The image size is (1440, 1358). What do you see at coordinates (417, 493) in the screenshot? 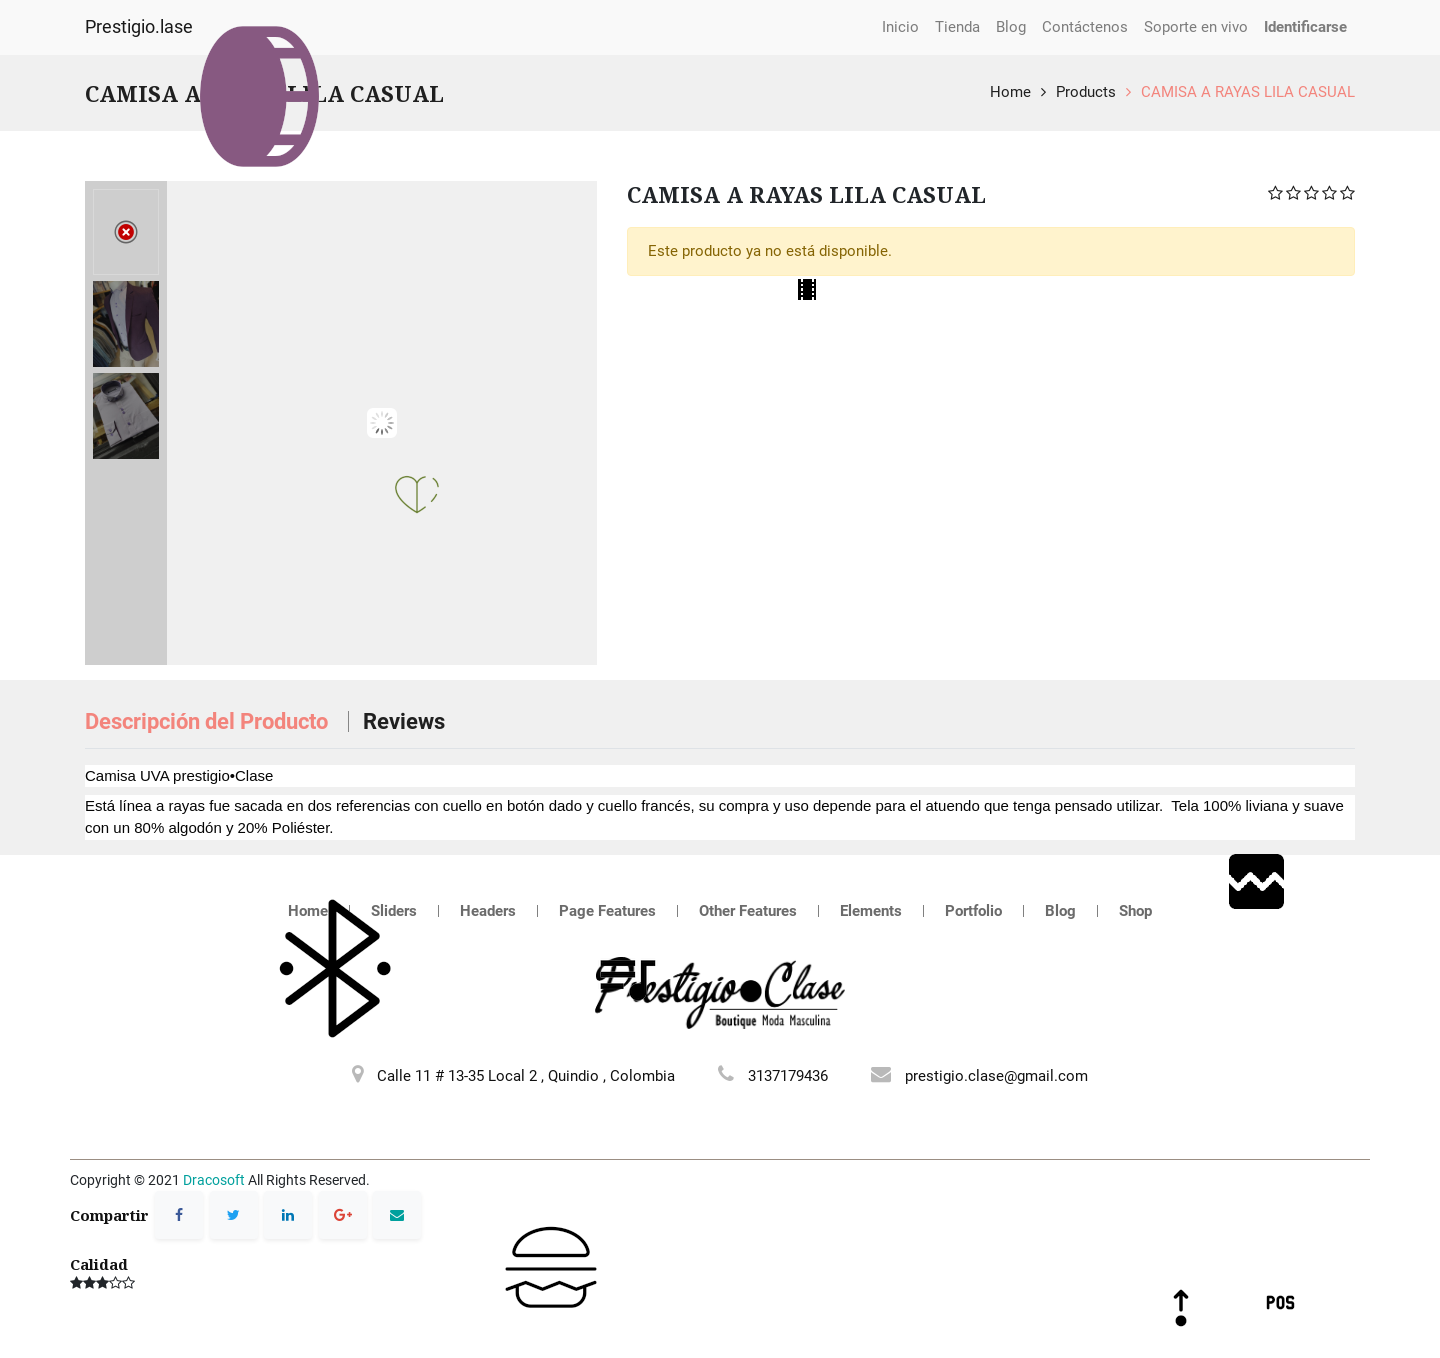
I see `indicates partial like or favorite status` at bounding box center [417, 493].